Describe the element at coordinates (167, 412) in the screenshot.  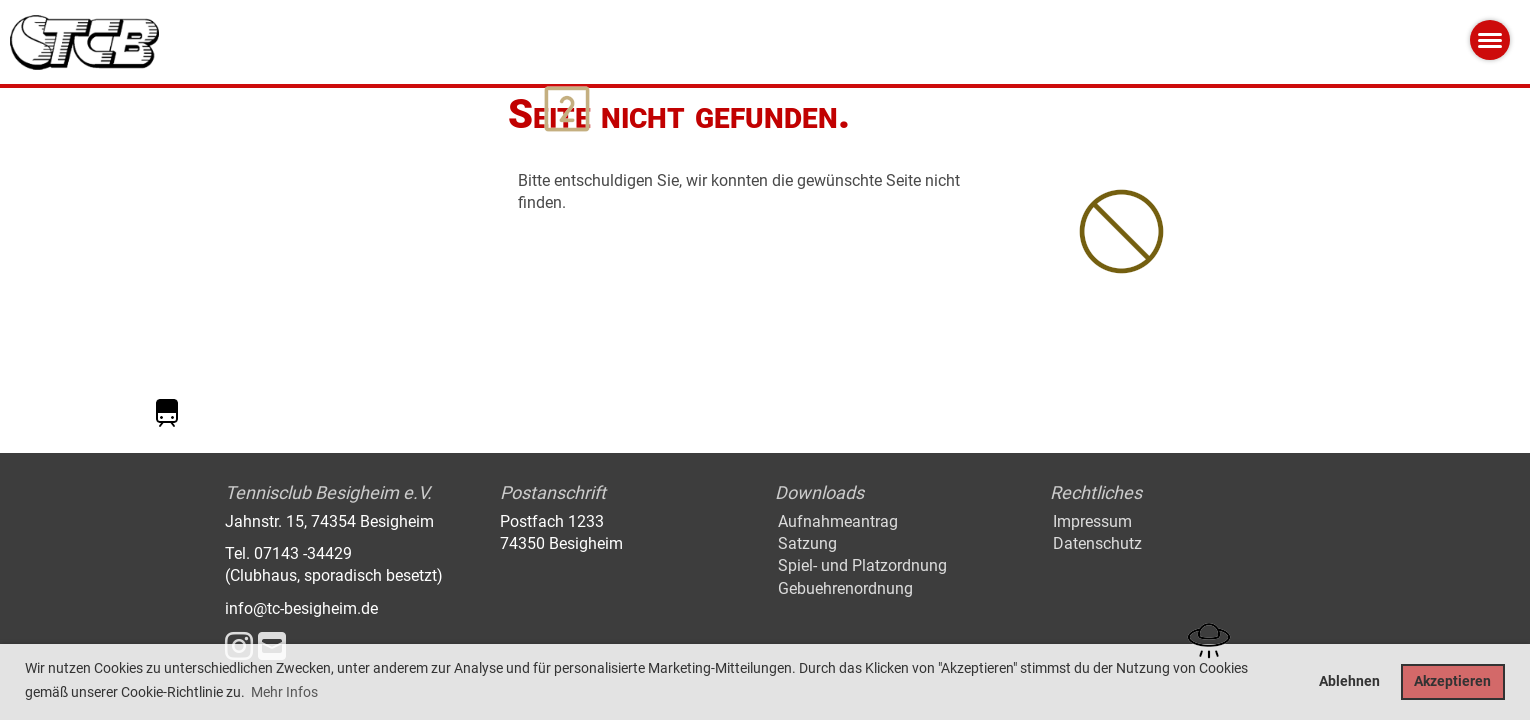
I see `access train schedules or rail services` at that location.